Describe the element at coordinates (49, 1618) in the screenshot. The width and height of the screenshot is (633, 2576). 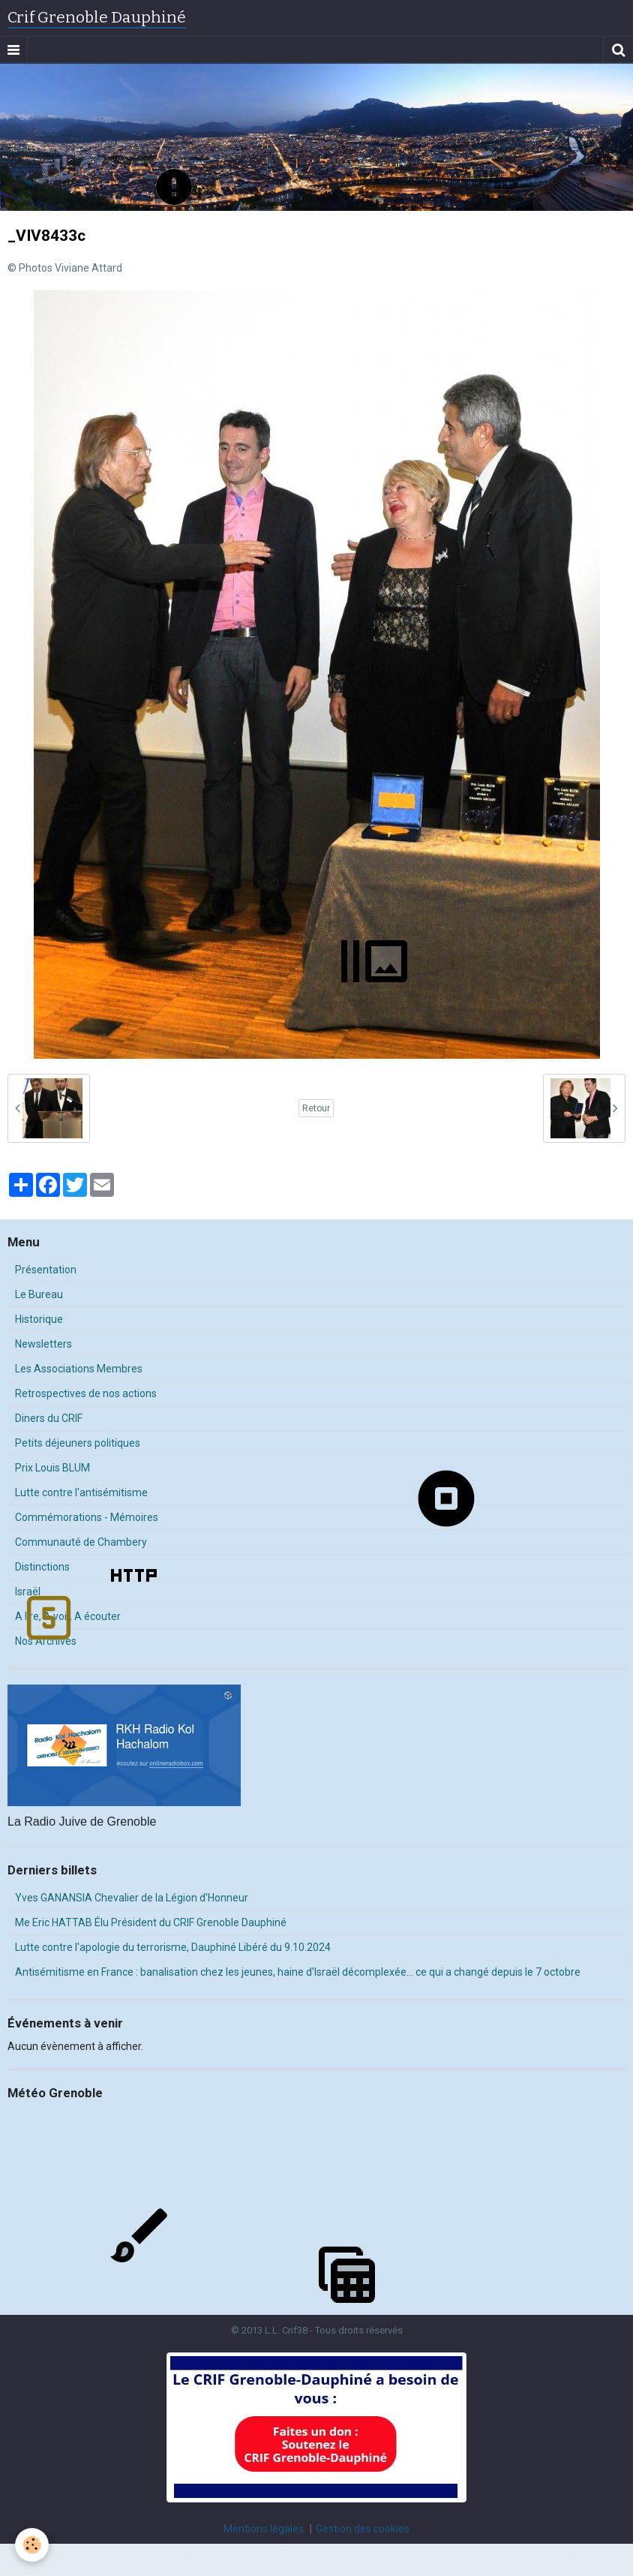
I see `select or navigate to item number 5` at that location.